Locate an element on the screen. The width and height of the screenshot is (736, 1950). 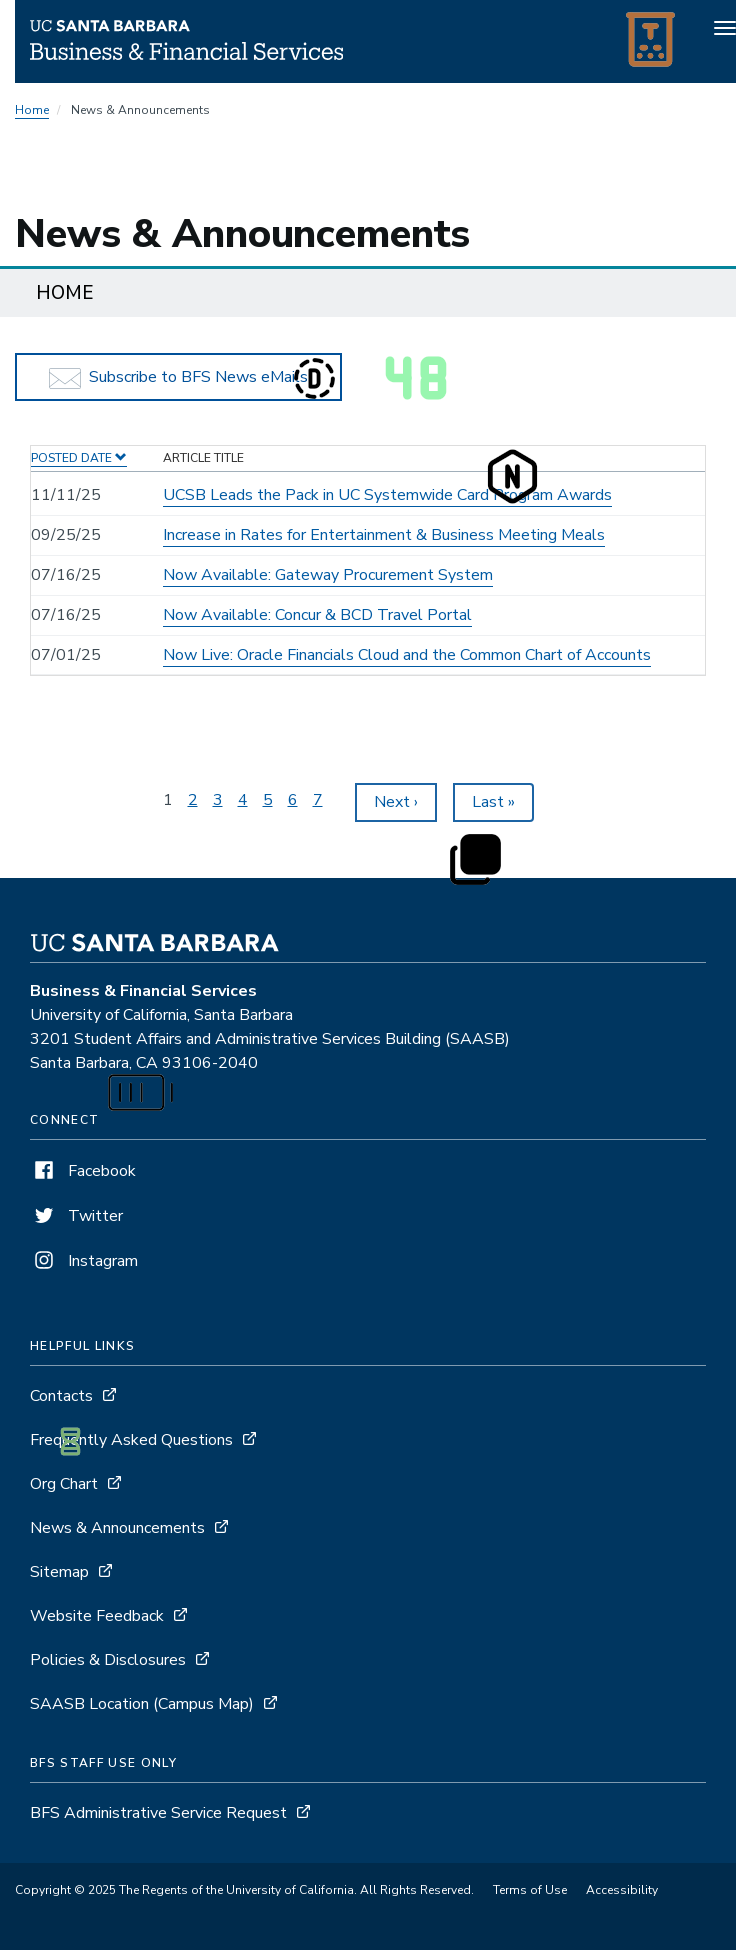
indicates battery is well charged is located at coordinates (139, 1092).